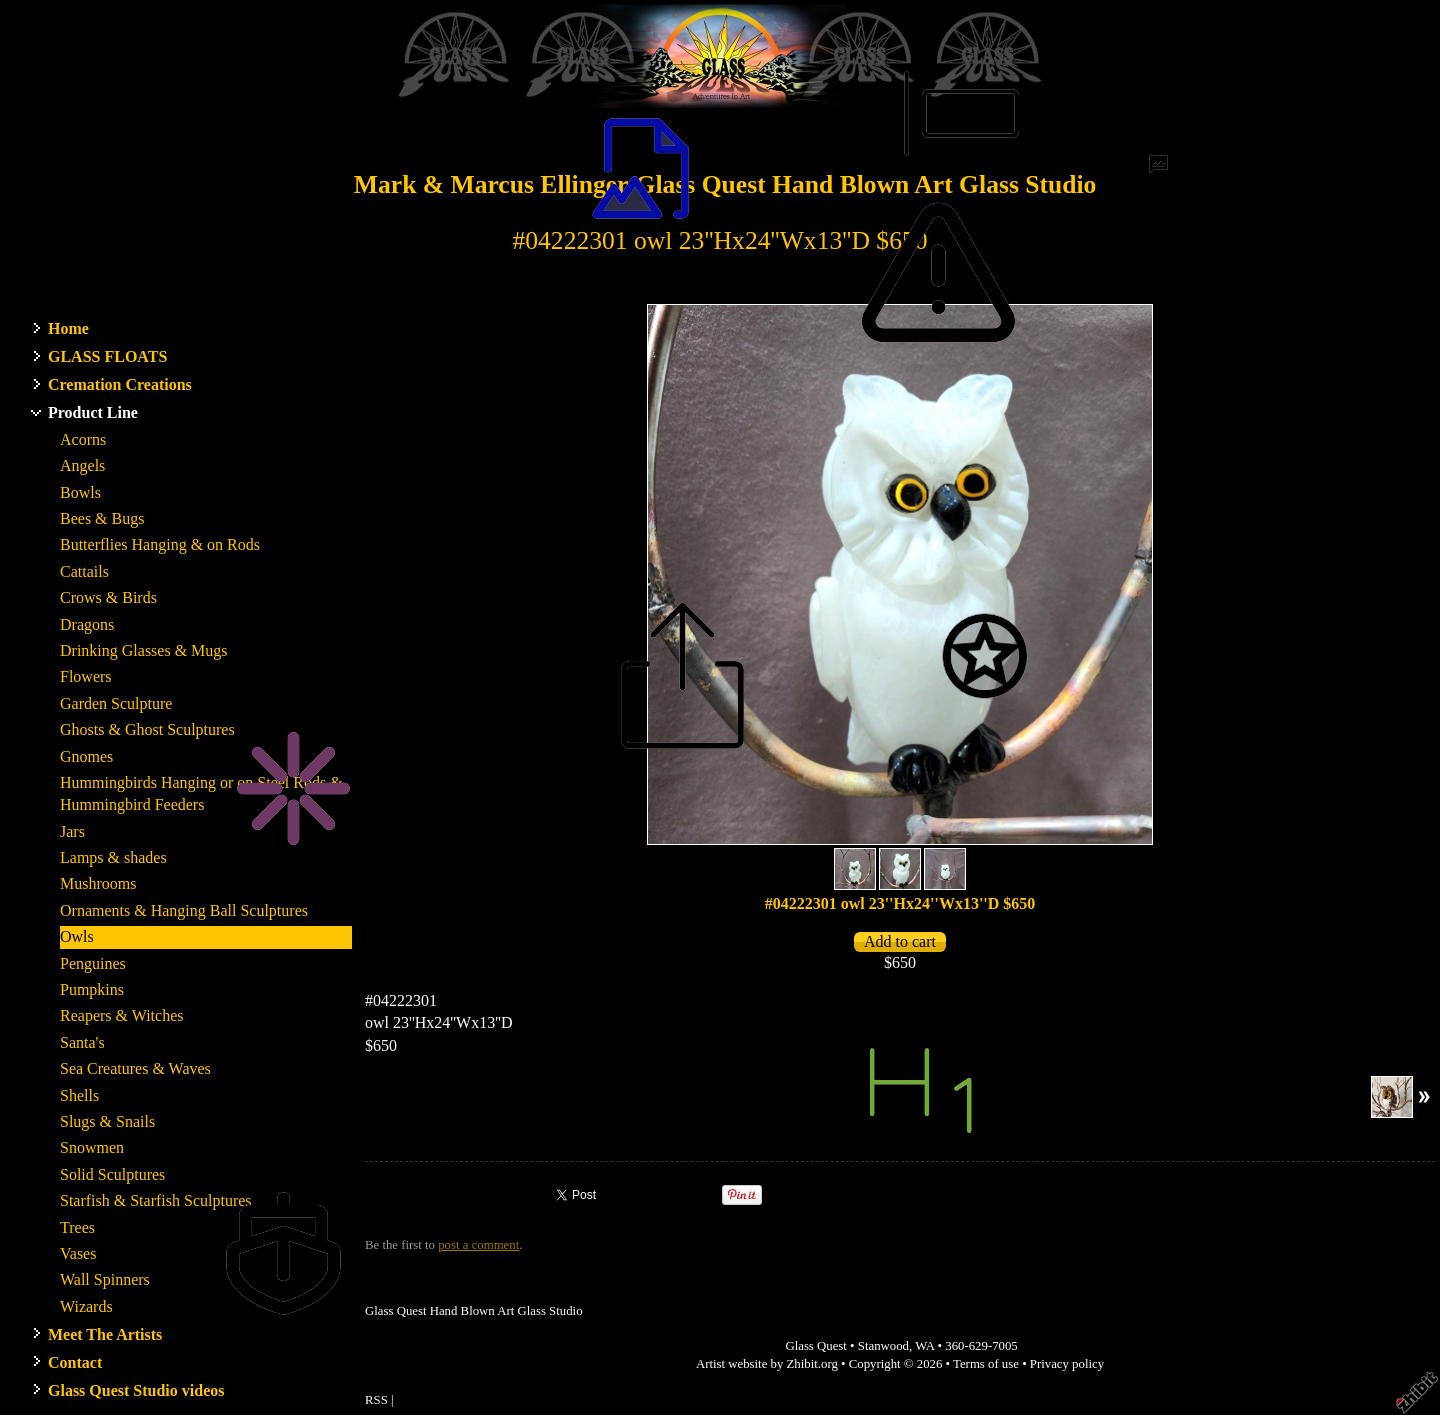  Describe the element at coordinates (283, 1253) in the screenshot. I see `access boat or marine transportation options` at that location.